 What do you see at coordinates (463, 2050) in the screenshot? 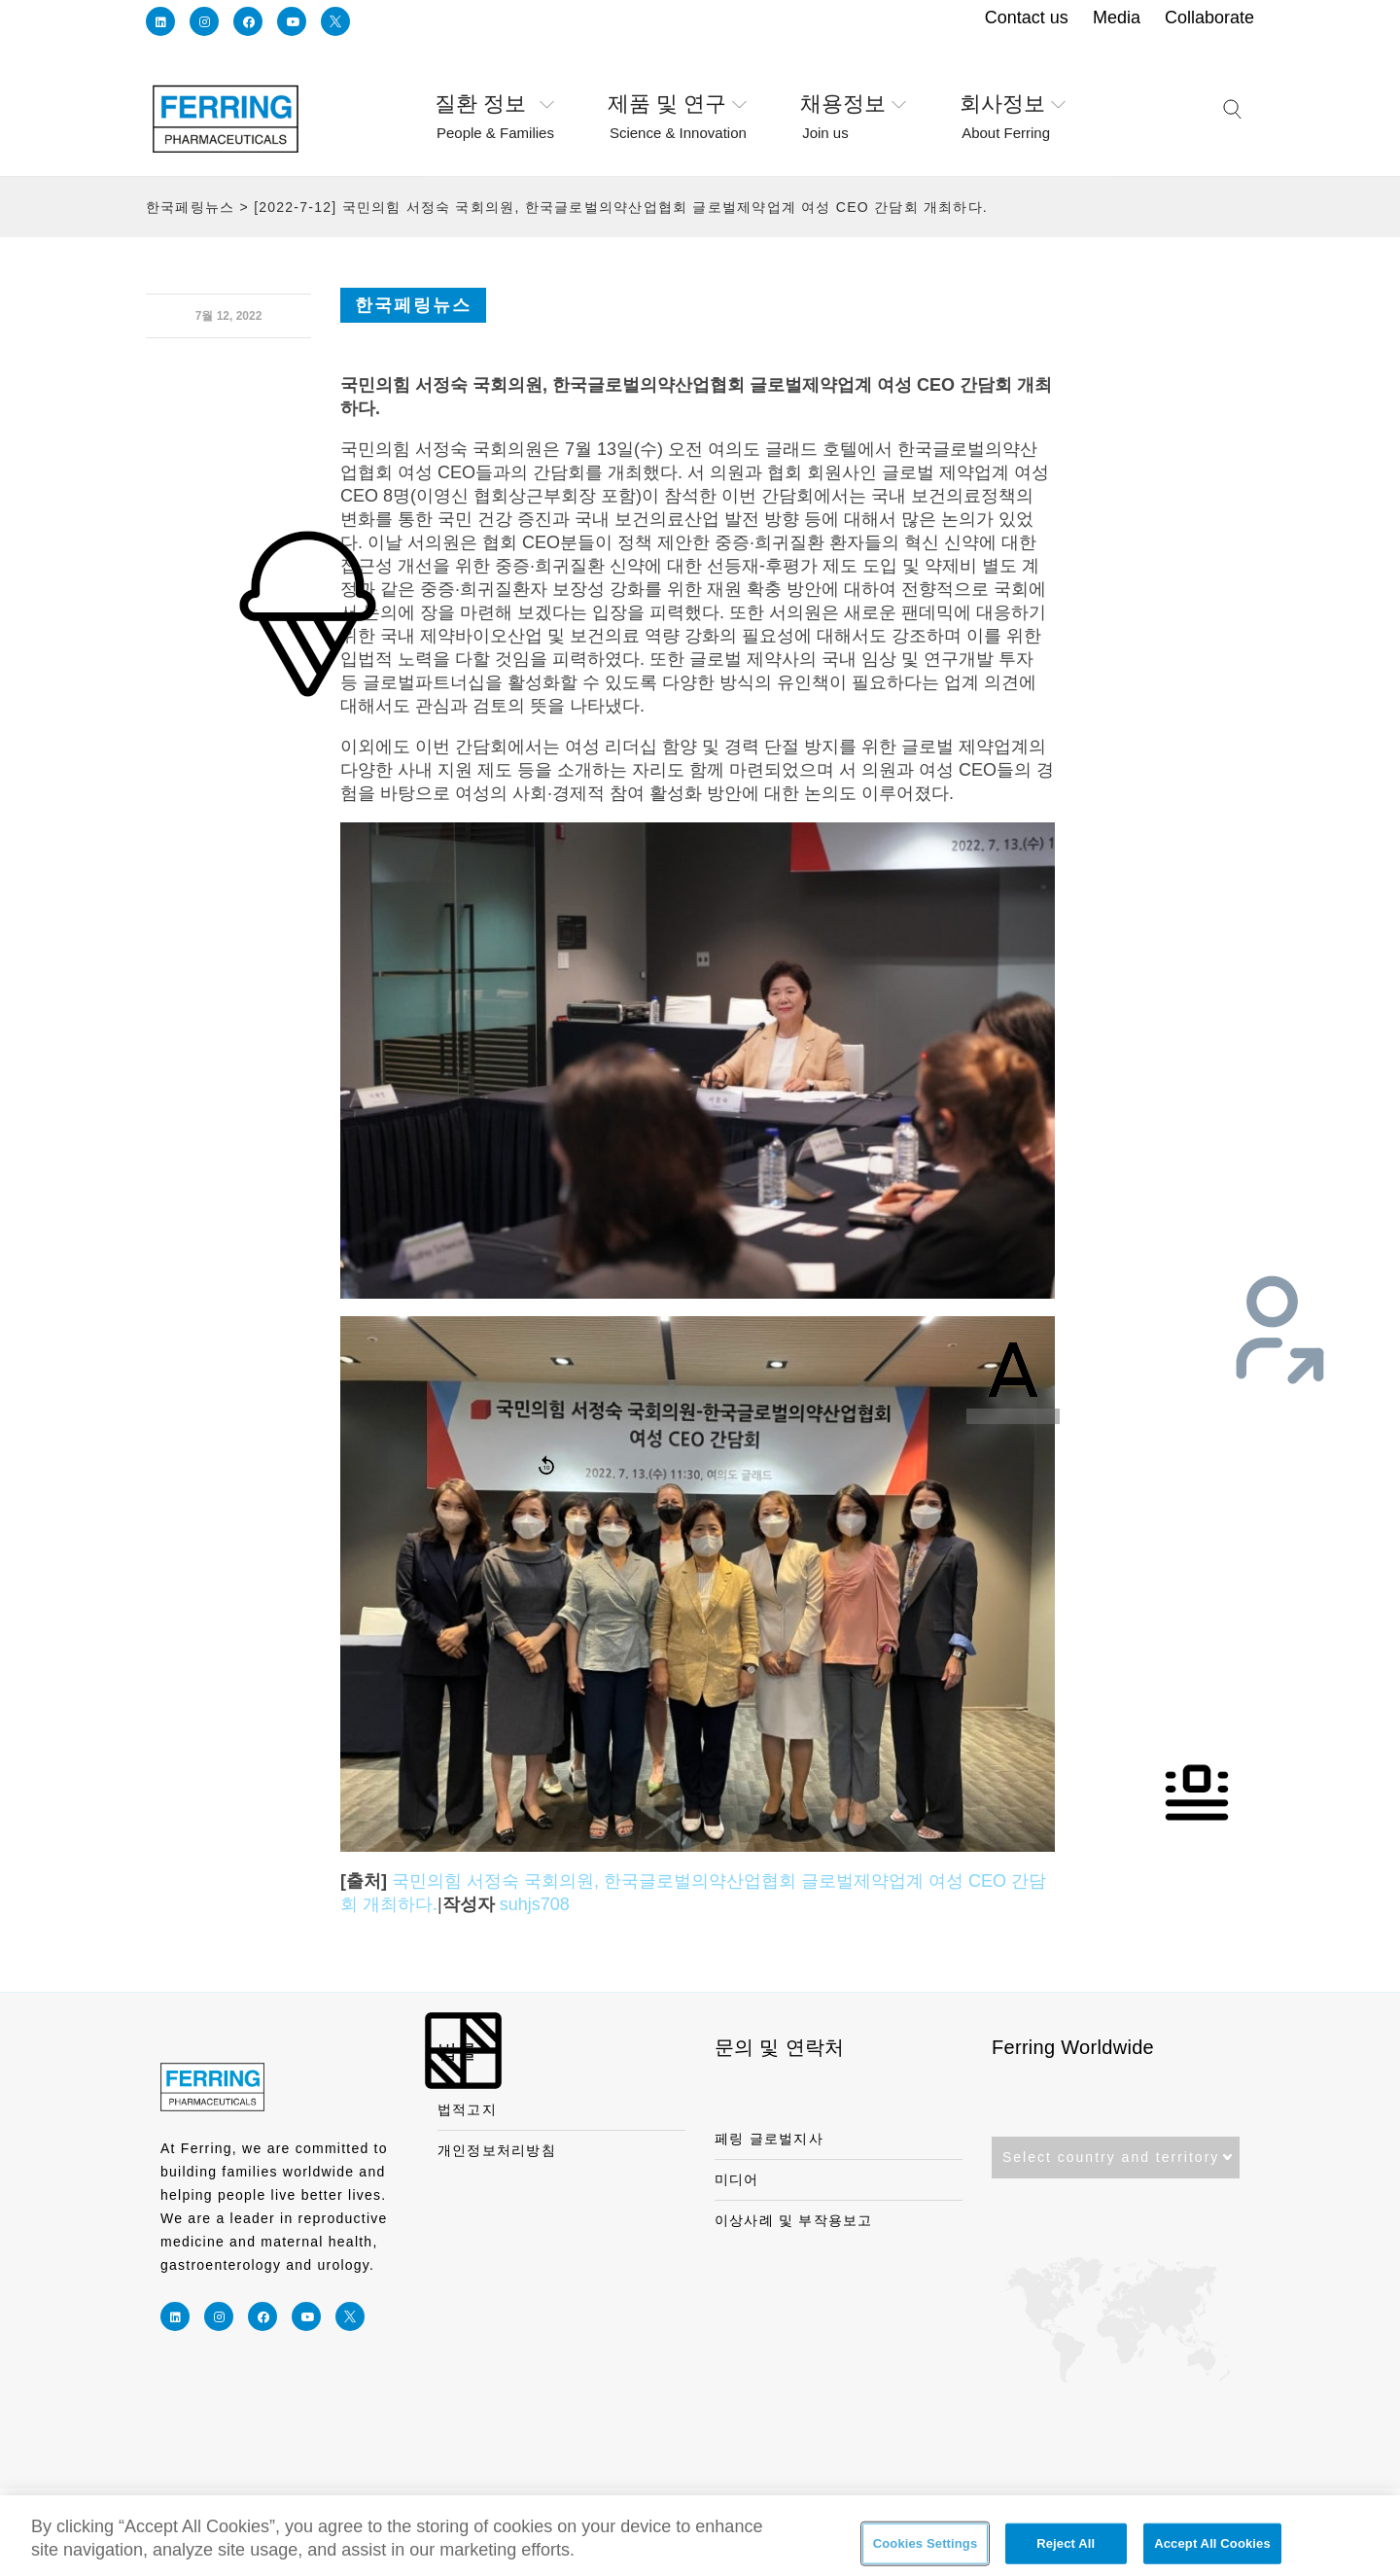
I see `indicates transparency or no background in image editing` at bounding box center [463, 2050].